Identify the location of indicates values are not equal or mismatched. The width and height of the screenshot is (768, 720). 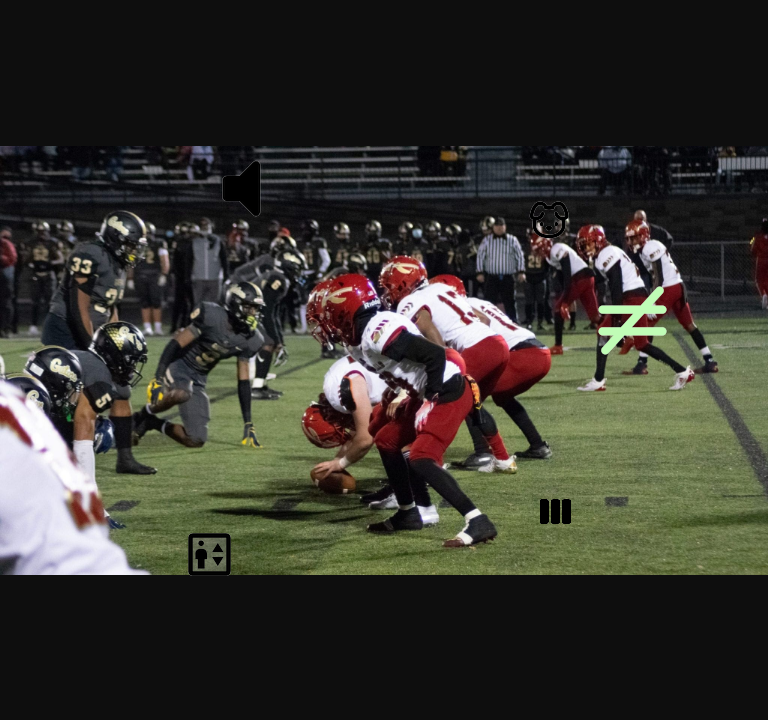
(632, 320).